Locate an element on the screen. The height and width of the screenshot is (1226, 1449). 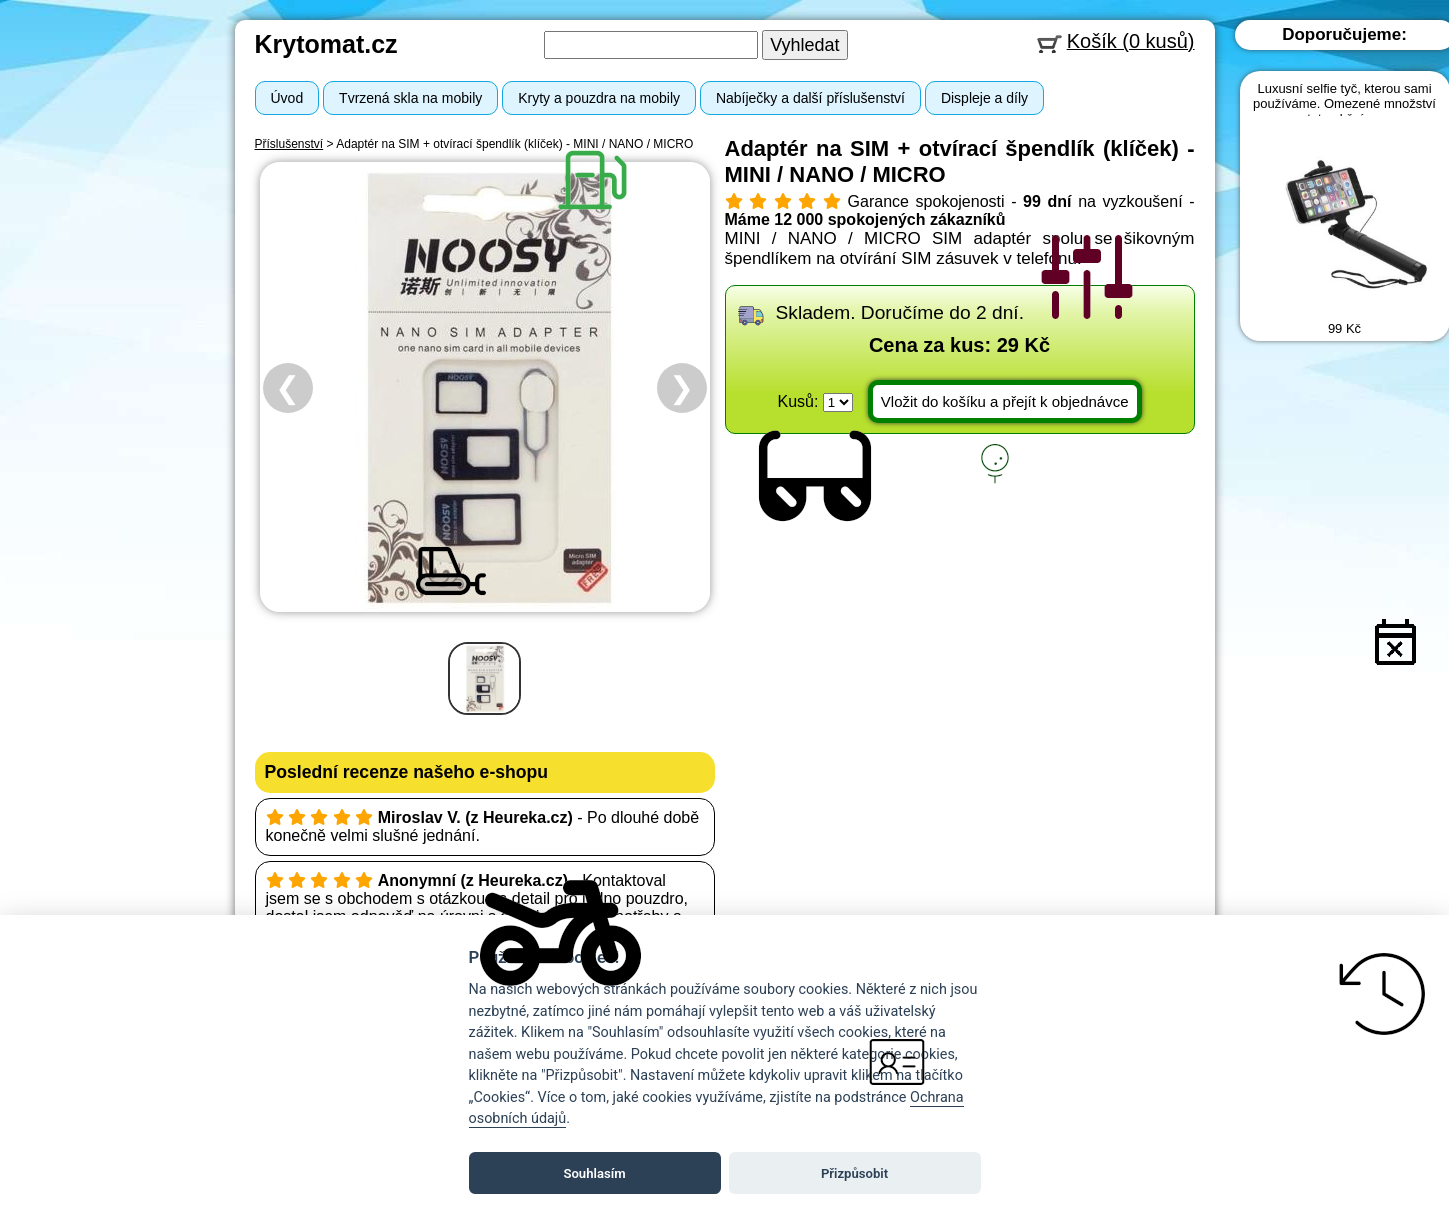
view history or recent activity is located at coordinates (1384, 994).